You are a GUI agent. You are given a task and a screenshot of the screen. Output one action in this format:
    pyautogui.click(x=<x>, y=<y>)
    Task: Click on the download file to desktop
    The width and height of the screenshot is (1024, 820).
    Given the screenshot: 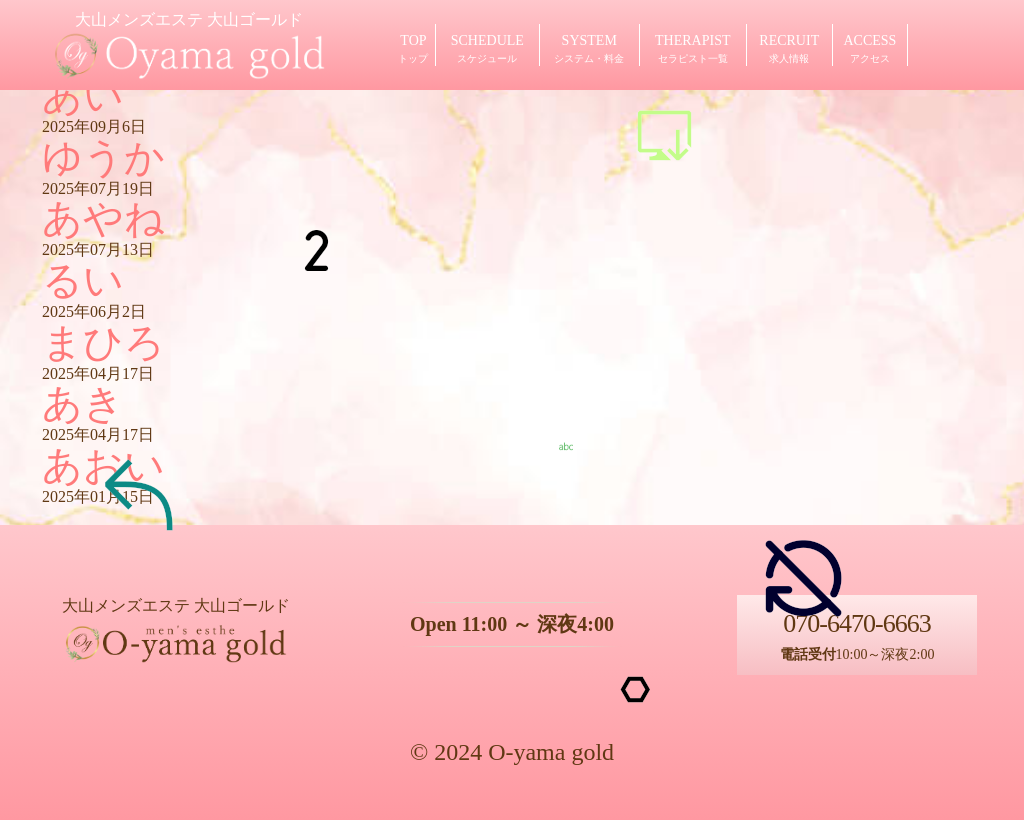 What is the action you would take?
    pyautogui.click(x=664, y=133)
    